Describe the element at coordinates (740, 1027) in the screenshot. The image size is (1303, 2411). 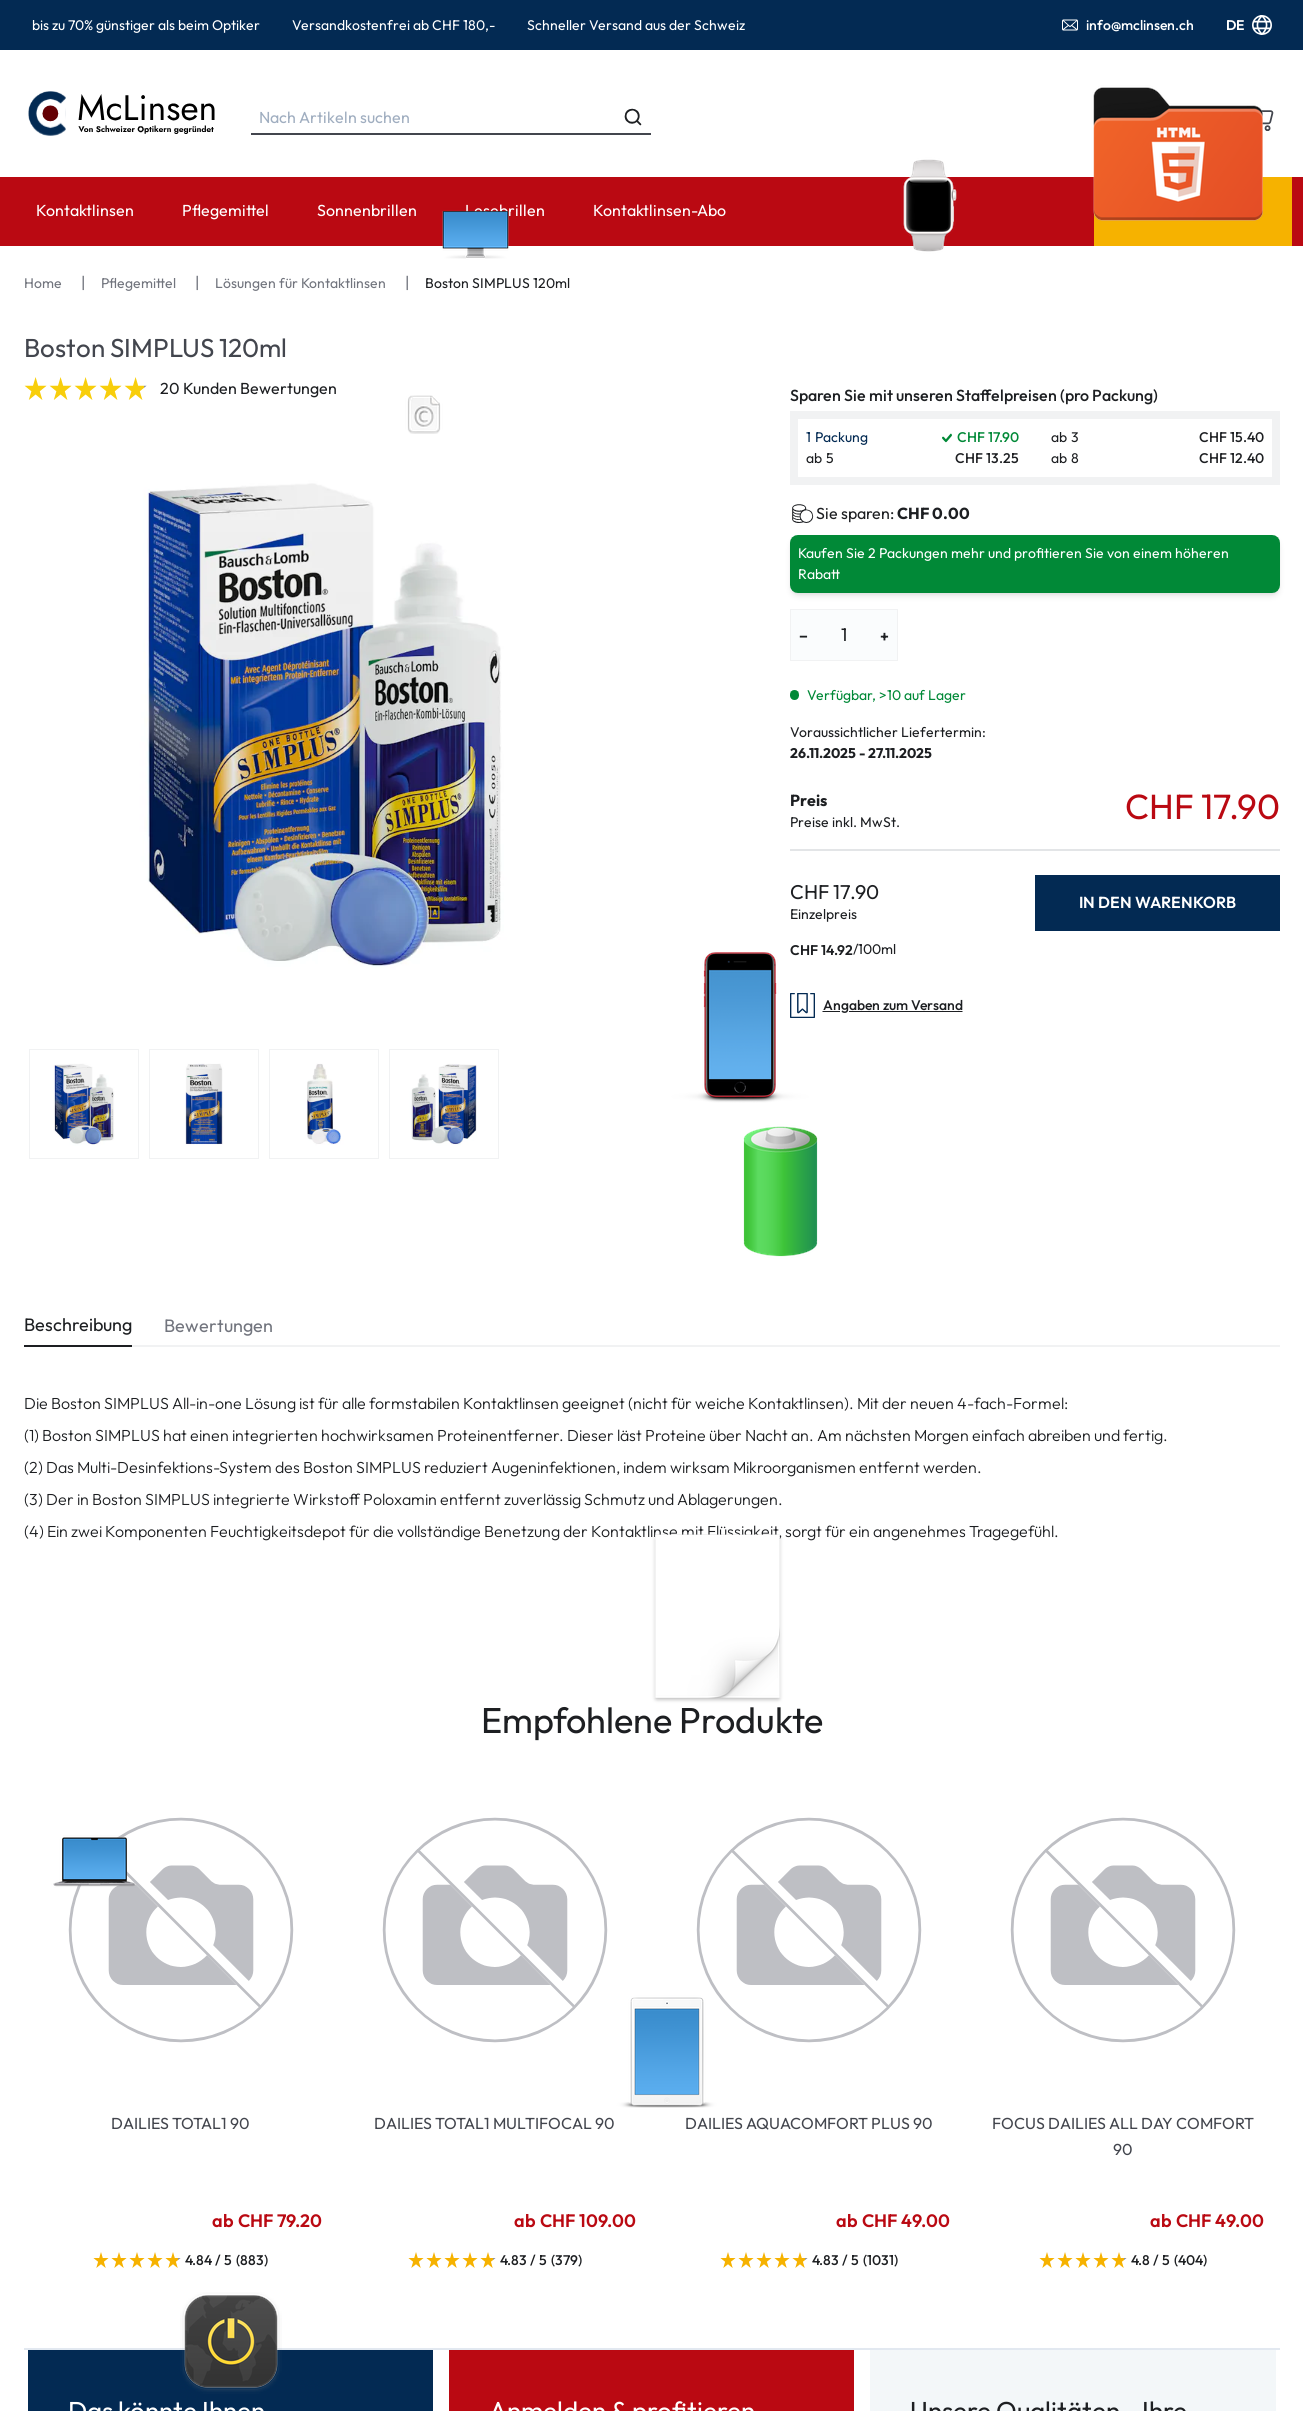
I see `iPhone SE device icon in system preferences` at that location.